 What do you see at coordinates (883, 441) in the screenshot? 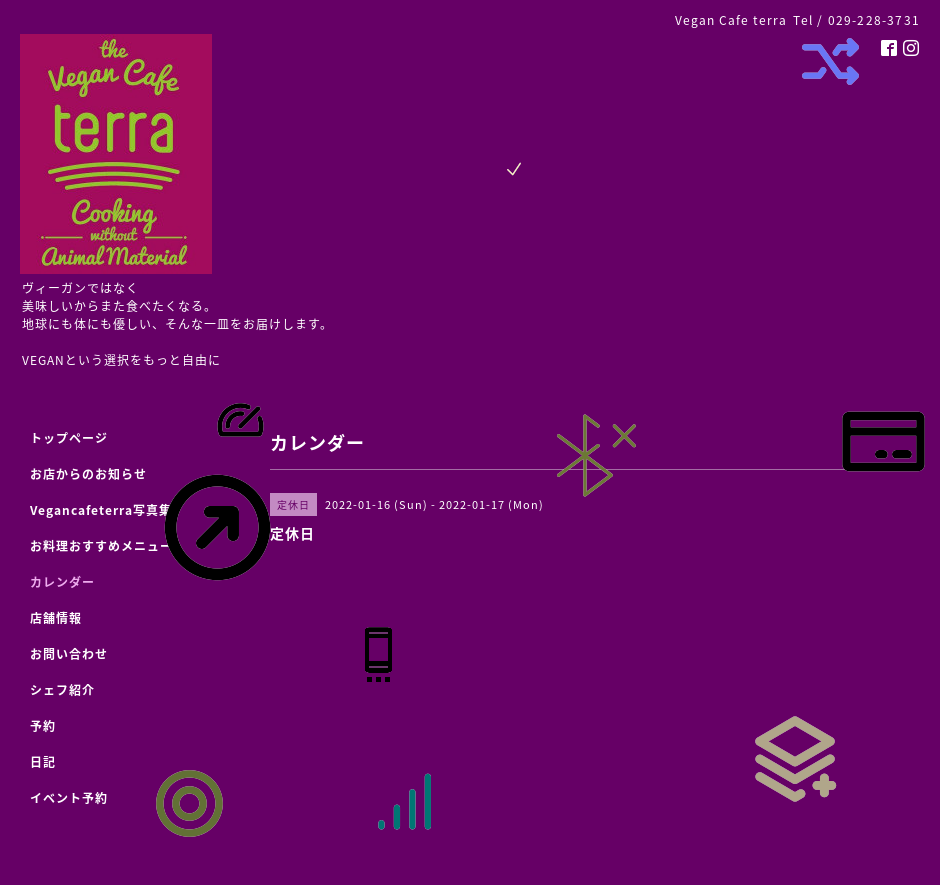
I see `manage payment methods` at bounding box center [883, 441].